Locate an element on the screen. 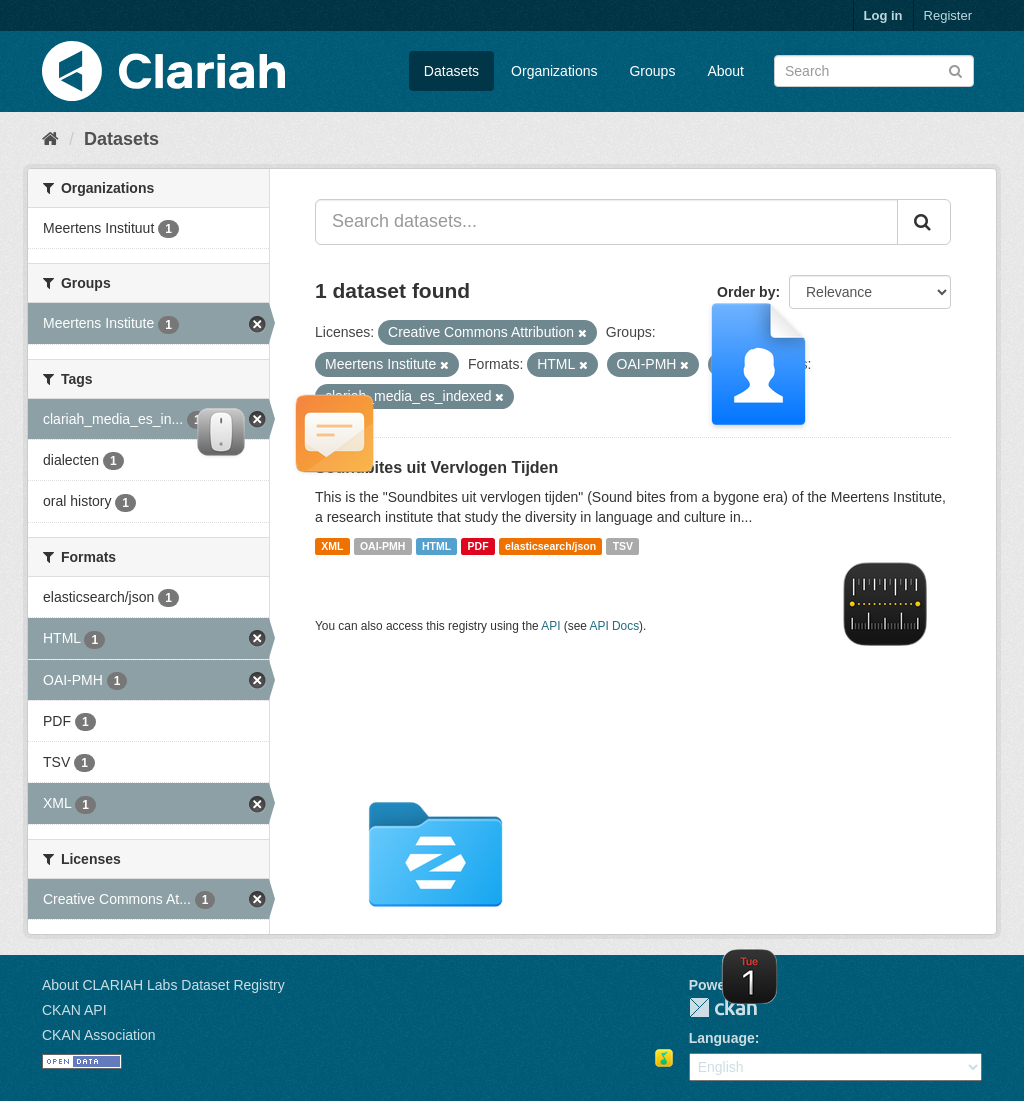 The height and width of the screenshot is (1101, 1024). open the messaging app is located at coordinates (334, 433).